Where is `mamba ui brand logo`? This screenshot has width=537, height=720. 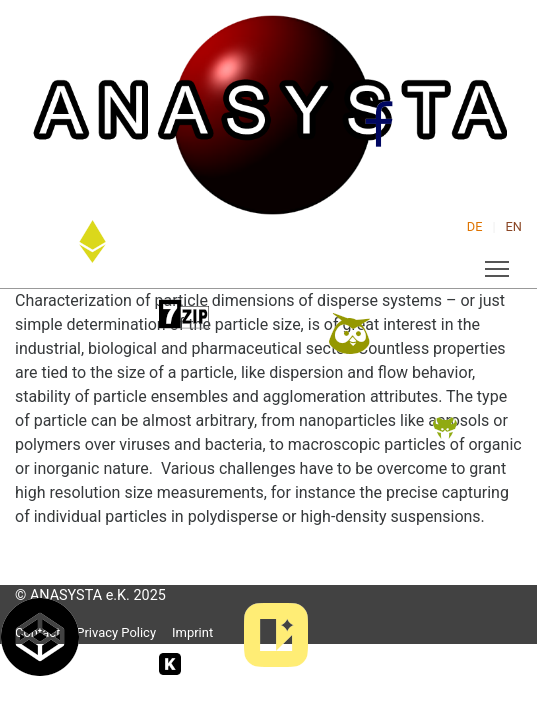 mamba ui brand logo is located at coordinates (445, 428).